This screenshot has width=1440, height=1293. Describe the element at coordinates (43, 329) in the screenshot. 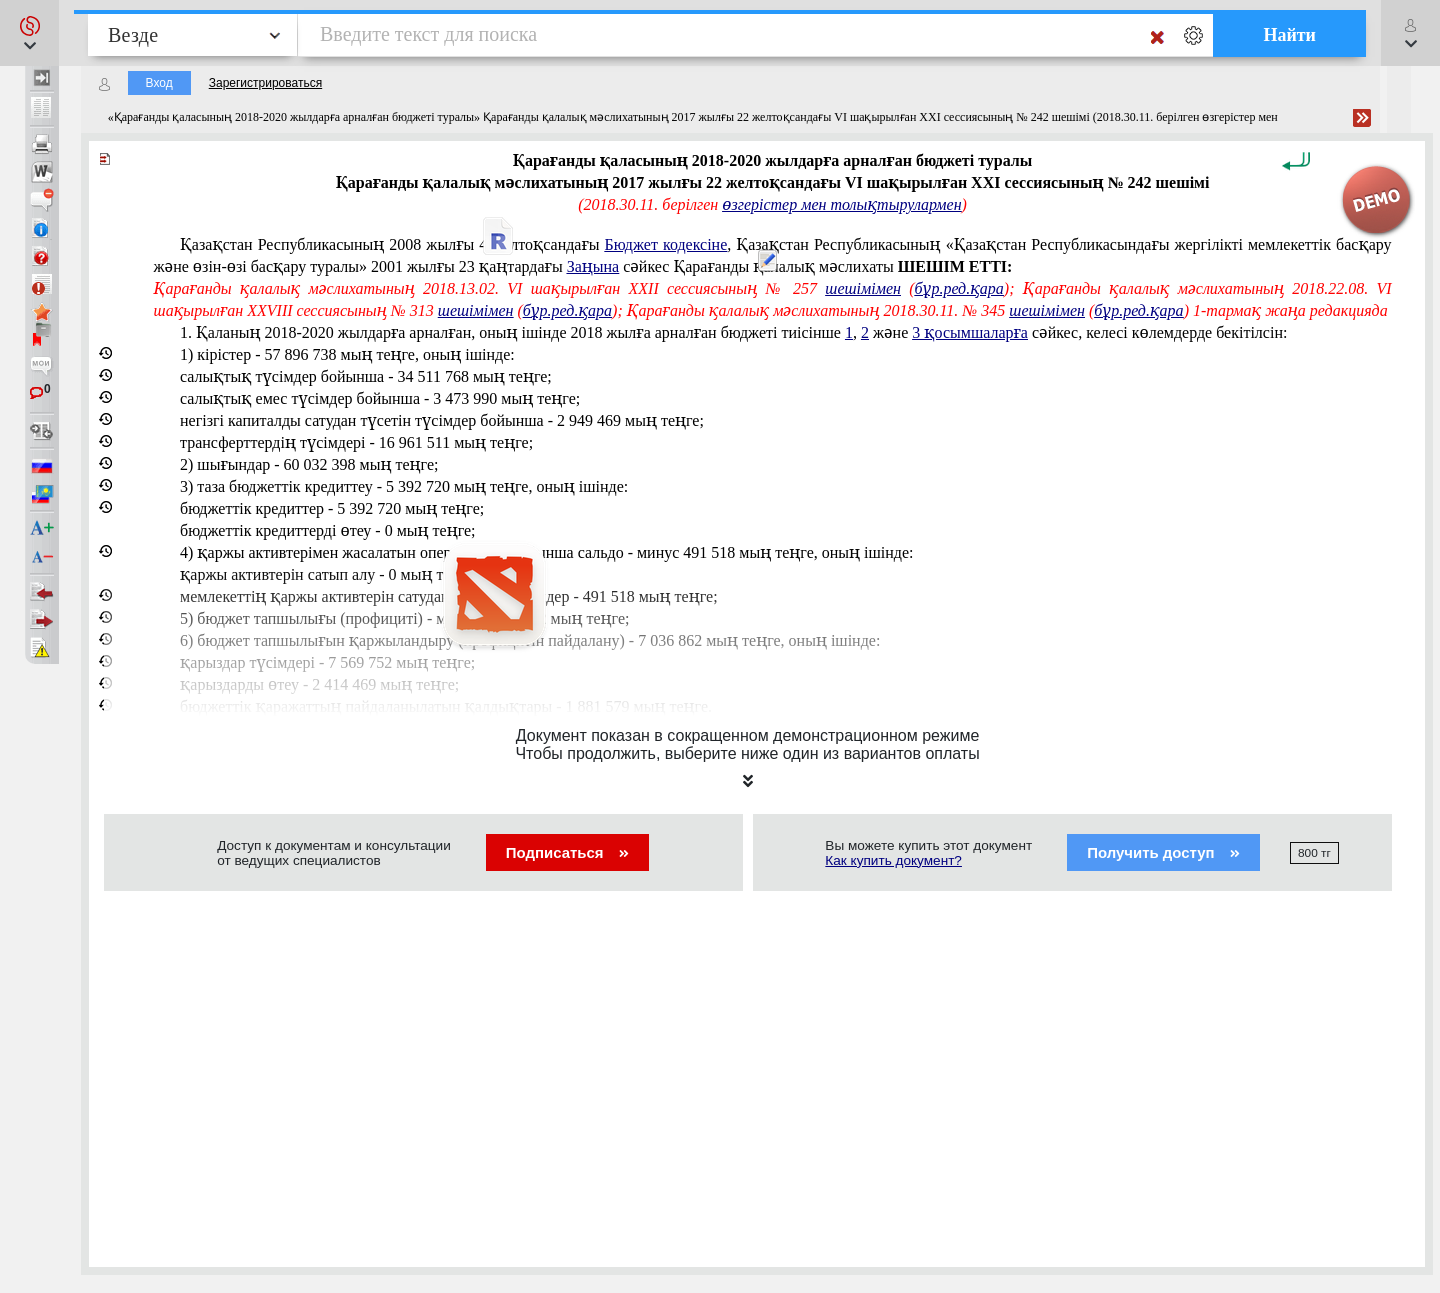

I see `open file manager application` at that location.